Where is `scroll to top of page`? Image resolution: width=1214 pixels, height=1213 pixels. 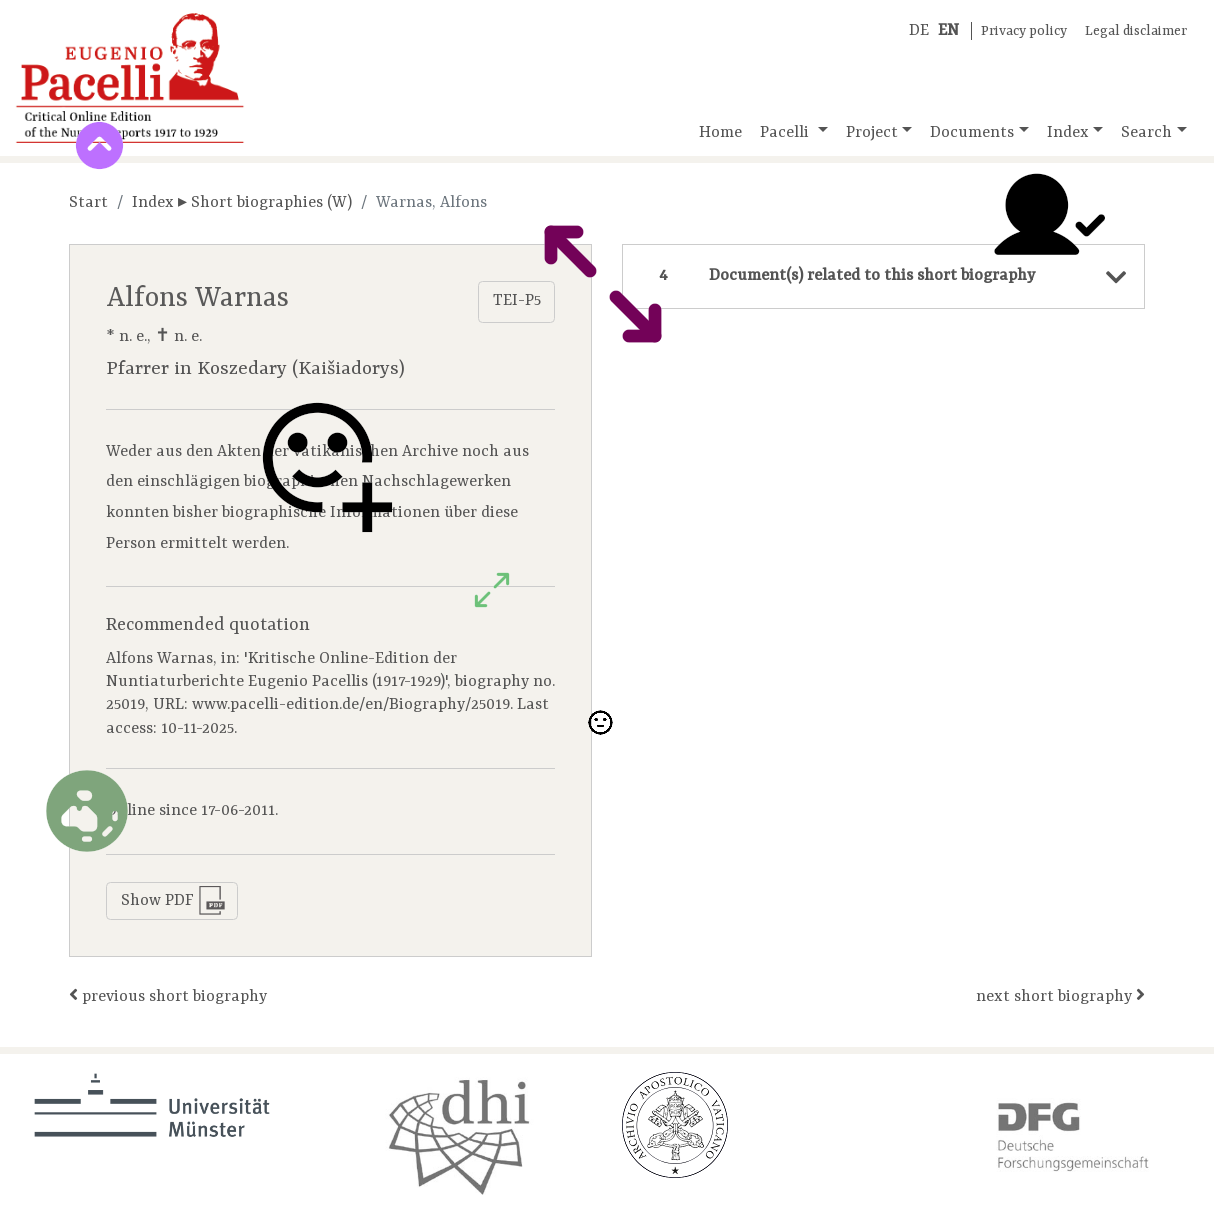 scroll to top of page is located at coordinates (99, 145).